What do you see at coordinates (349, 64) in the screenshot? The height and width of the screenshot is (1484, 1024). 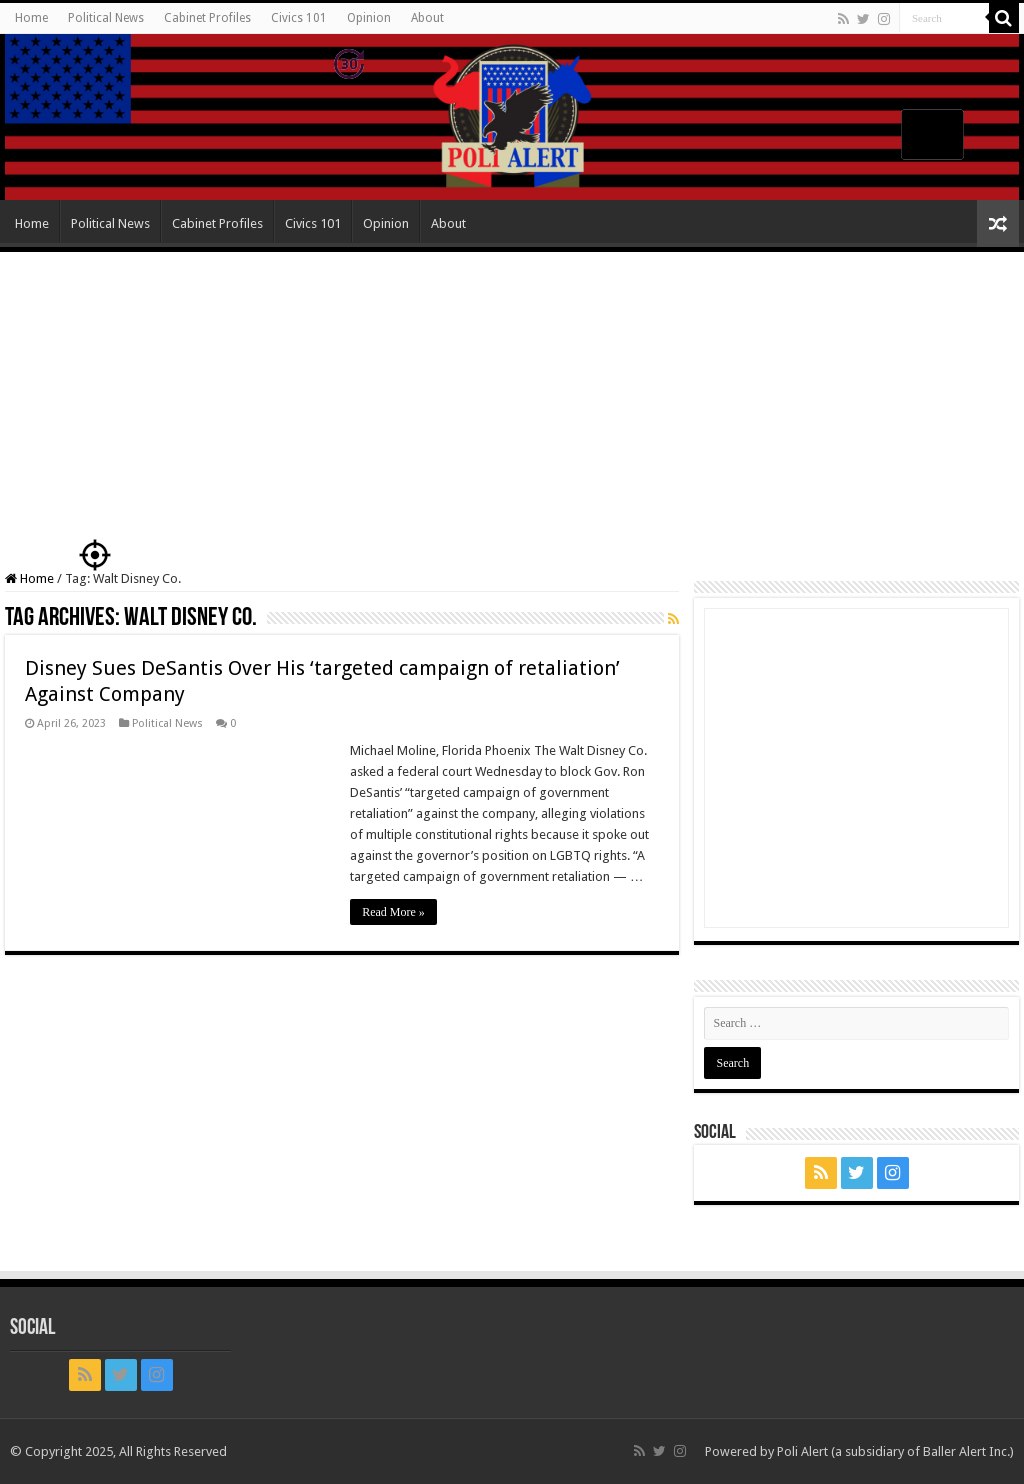 I see `skip forward 30 seconds` at bounding box center [349, 64].